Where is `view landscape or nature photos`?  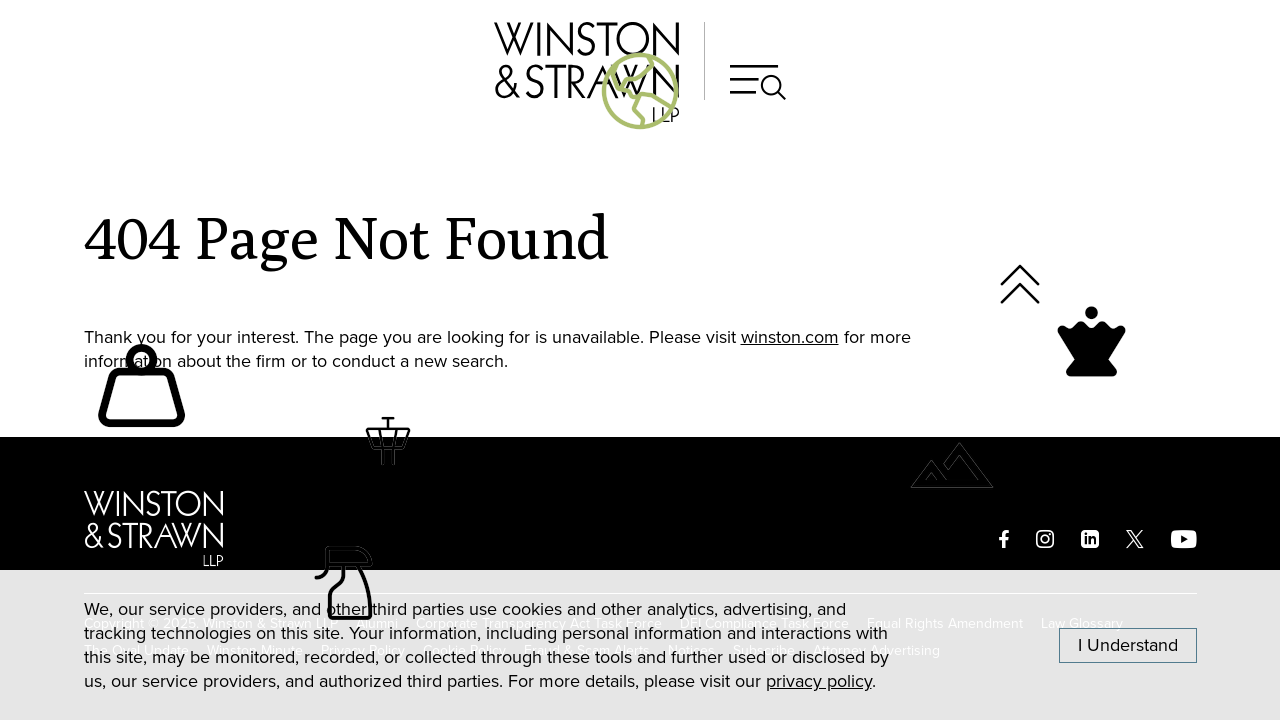 view landscape or nature photos is located at coordinates (952, 465).